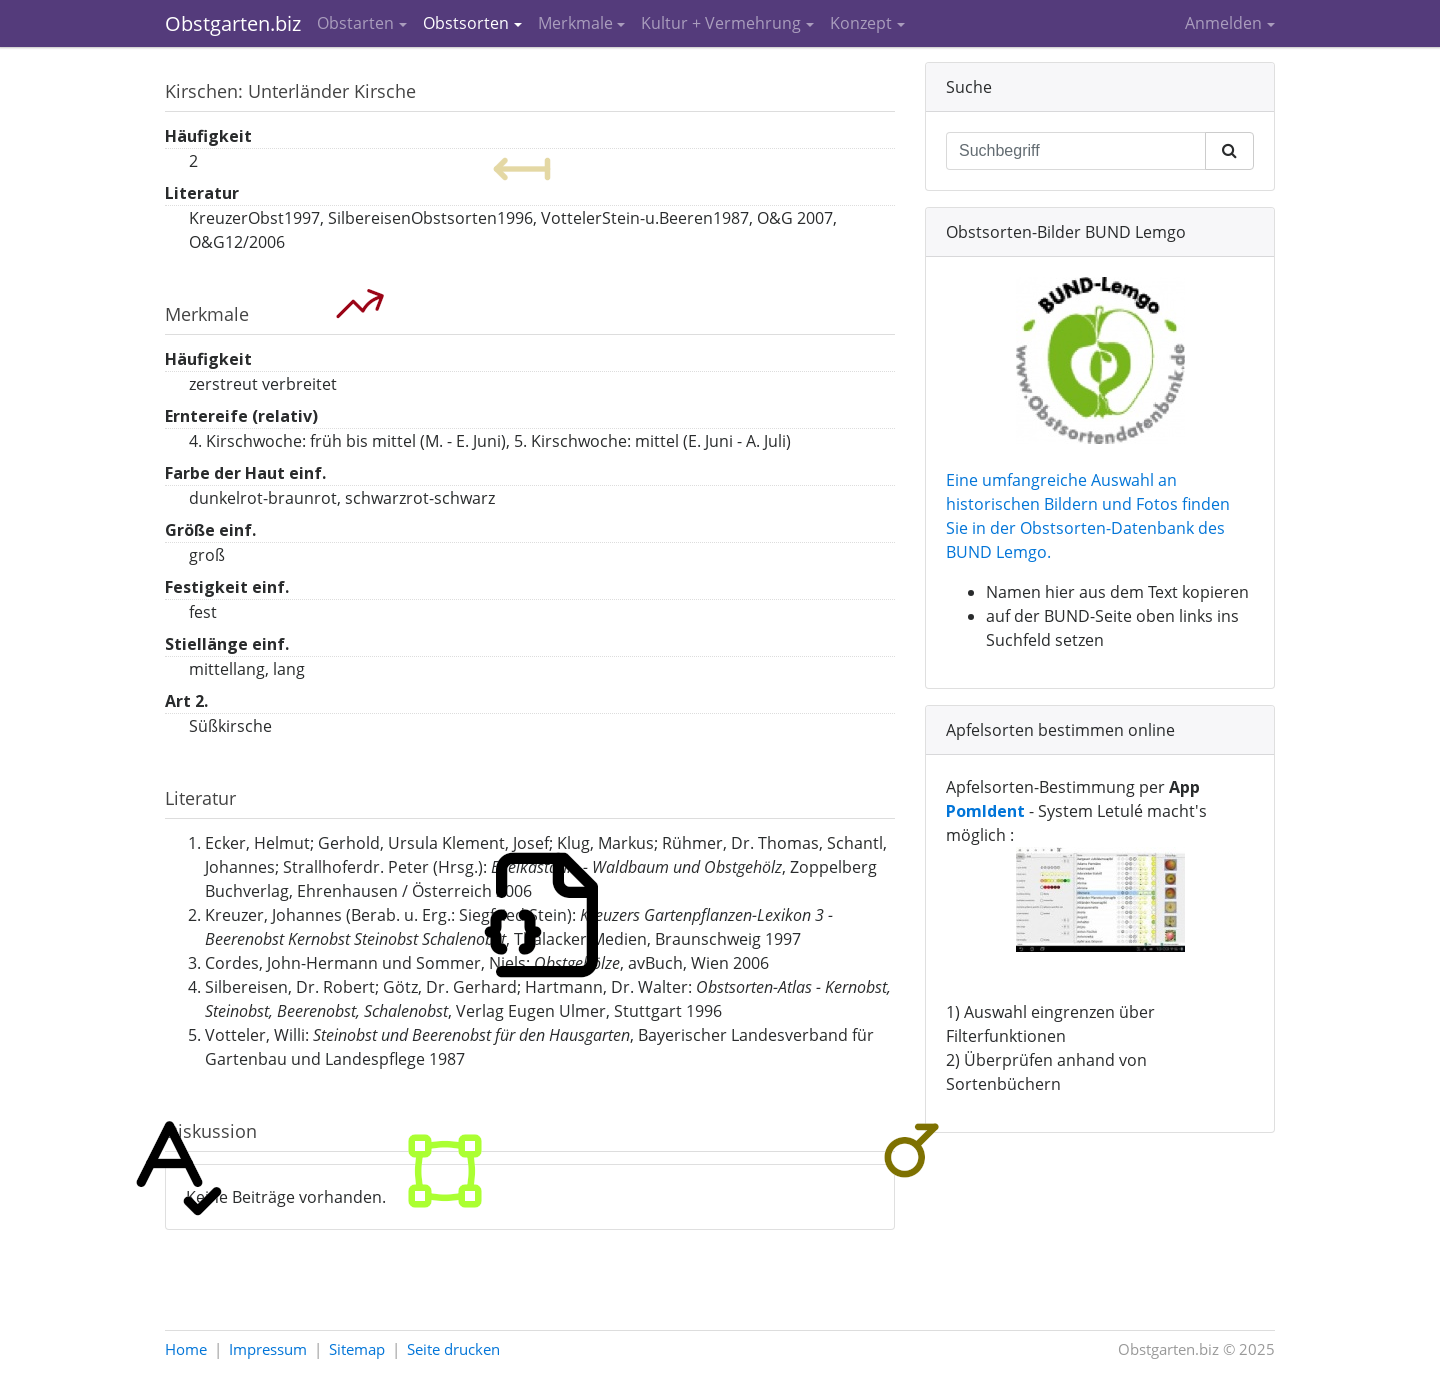  I want to click on check spelling and grammar, so click(169, 1163).